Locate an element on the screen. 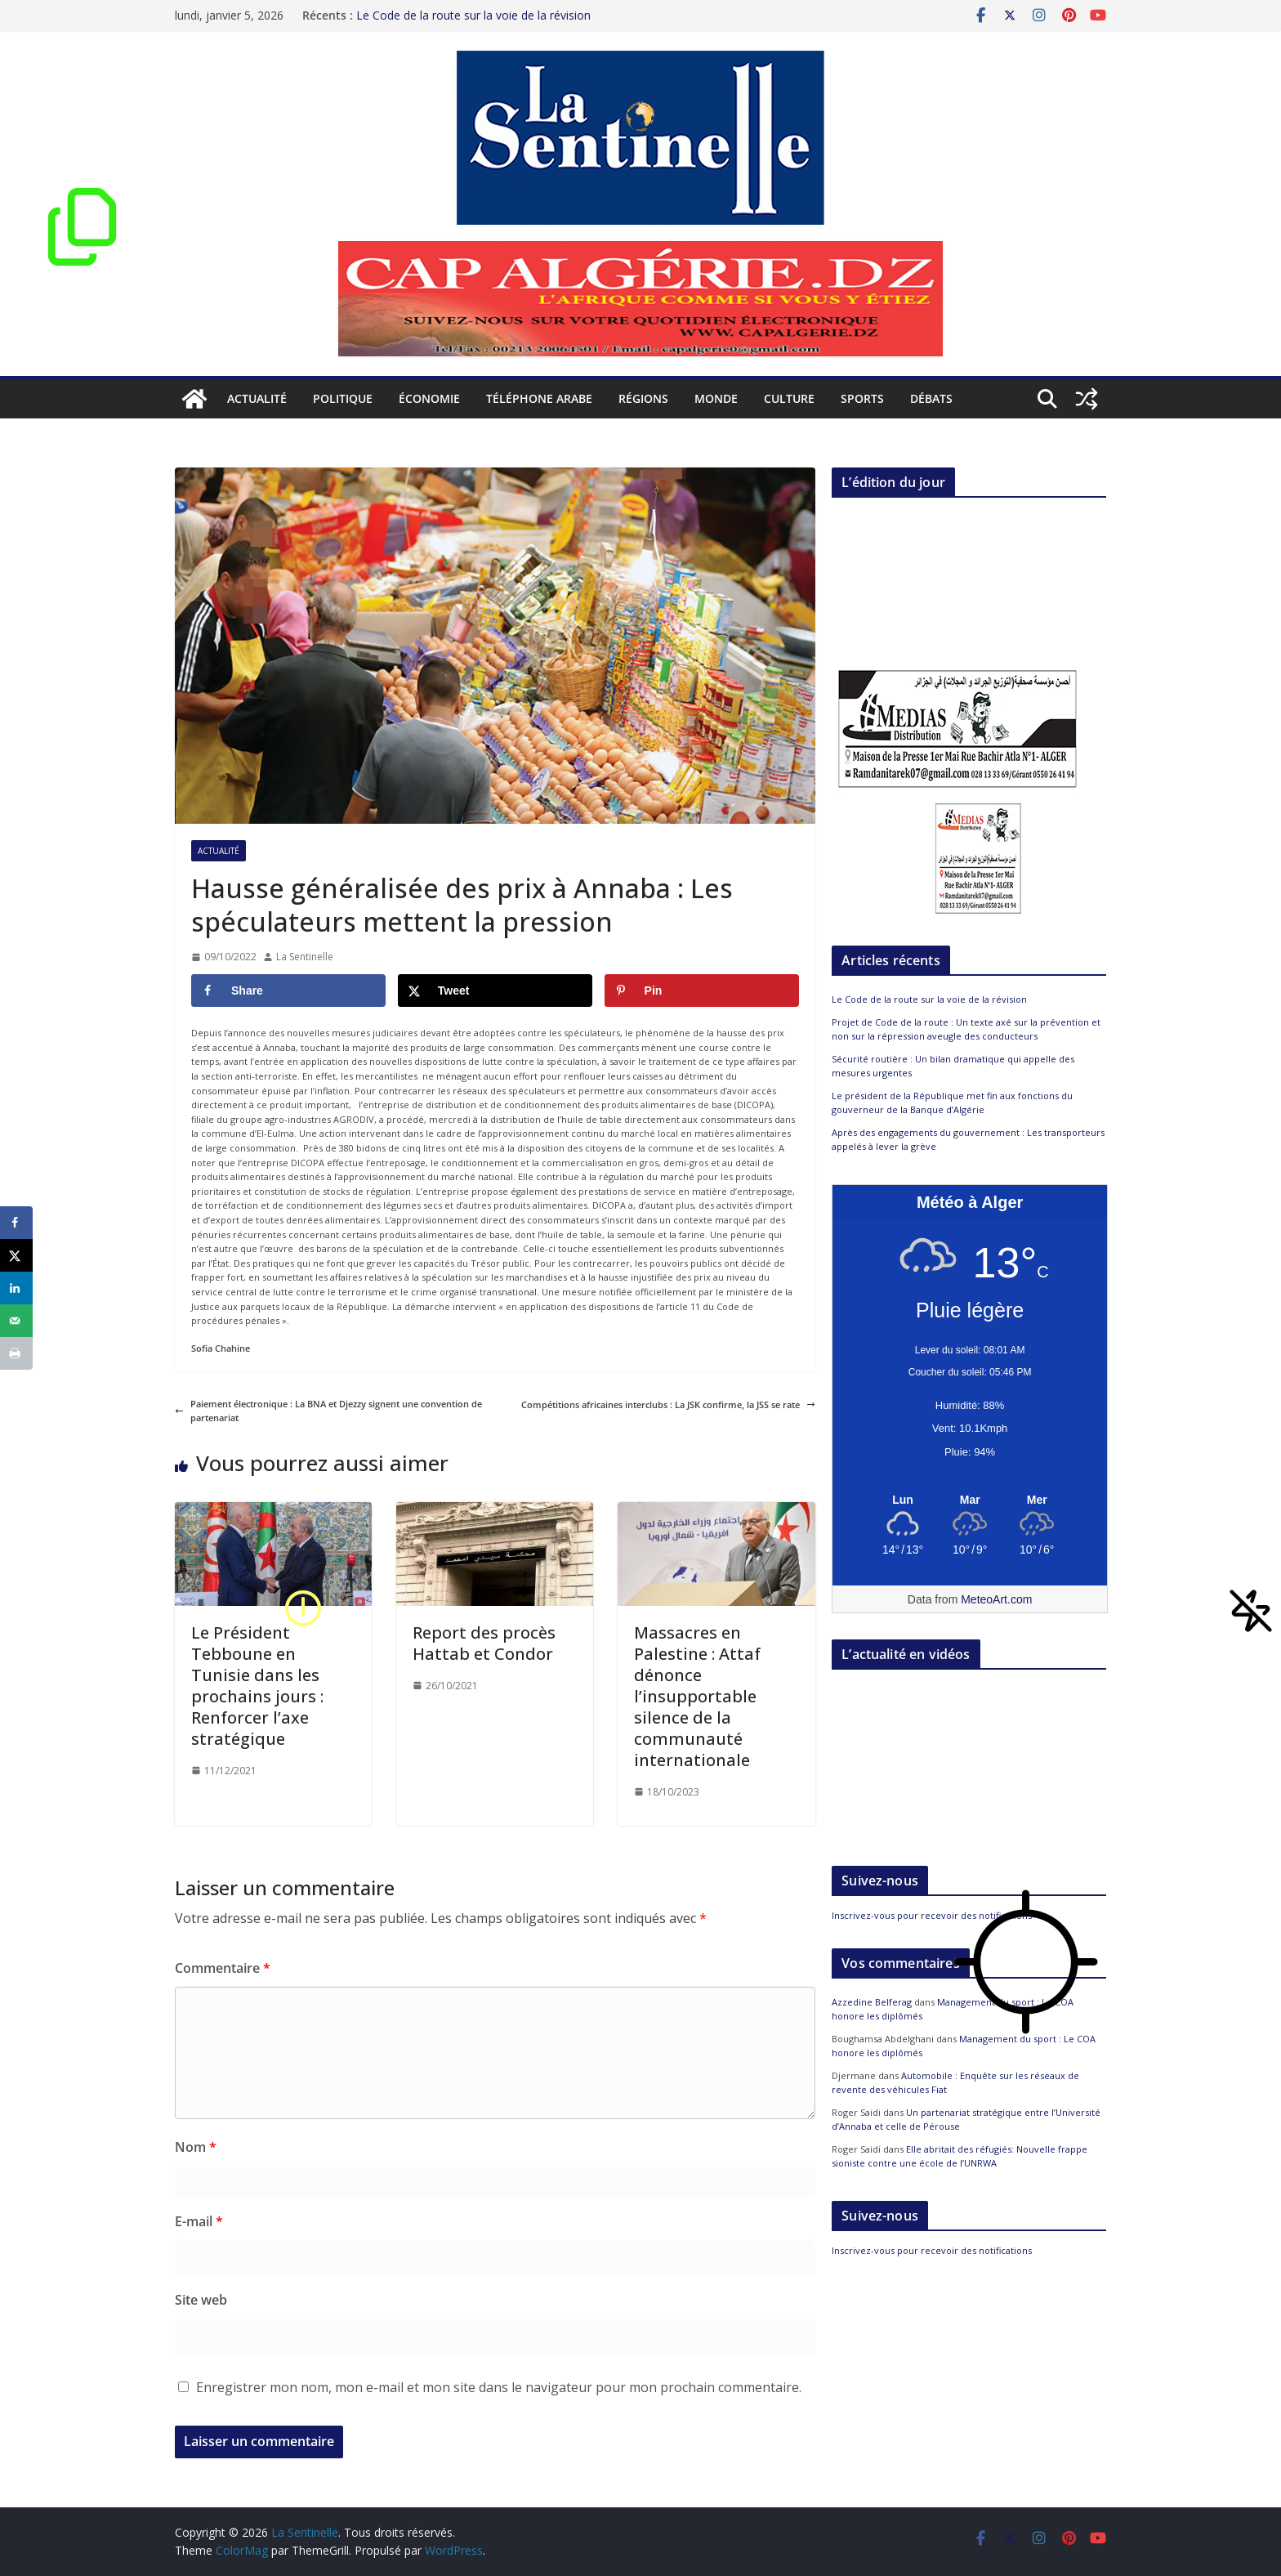 The height and width of the screenshot is (2576, 1281). copy to clipboard is located at coordinates (82, 226).